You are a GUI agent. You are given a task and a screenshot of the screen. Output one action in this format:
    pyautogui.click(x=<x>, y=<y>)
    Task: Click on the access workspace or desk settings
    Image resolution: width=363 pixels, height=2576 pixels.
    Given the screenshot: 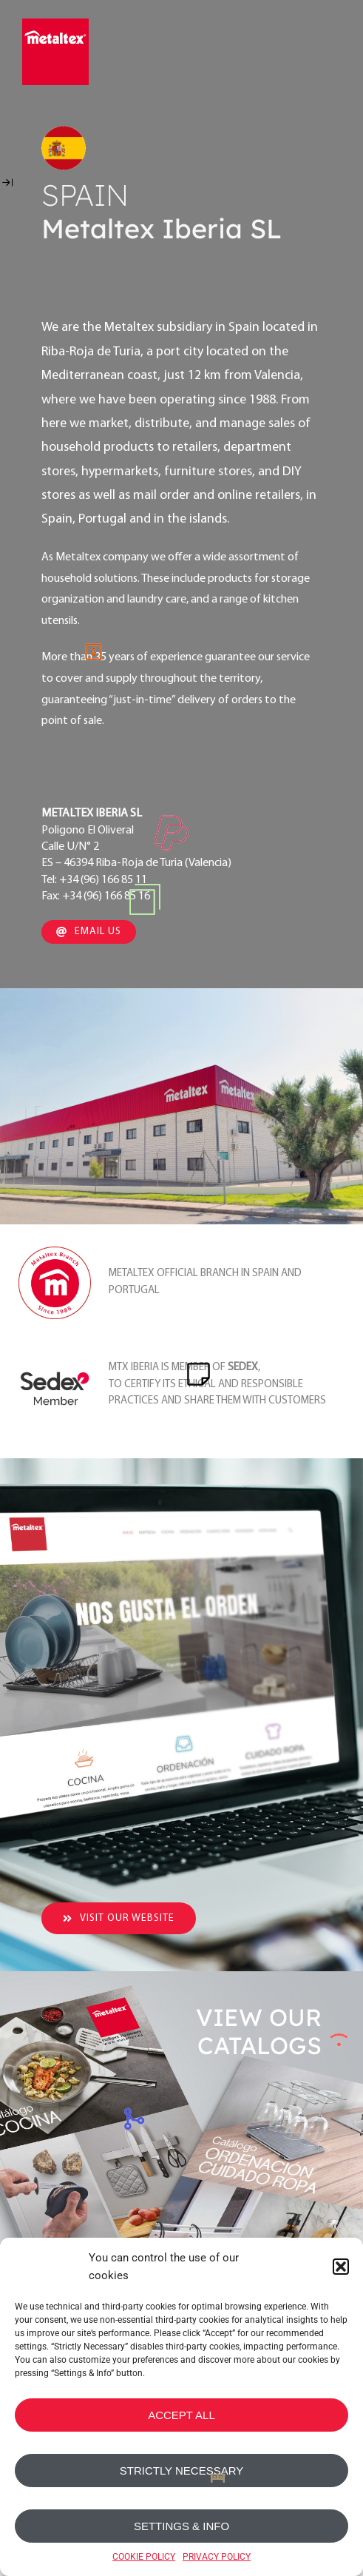 What is the action you would take?
    pyautogui.click(x=217, y=2478)
    